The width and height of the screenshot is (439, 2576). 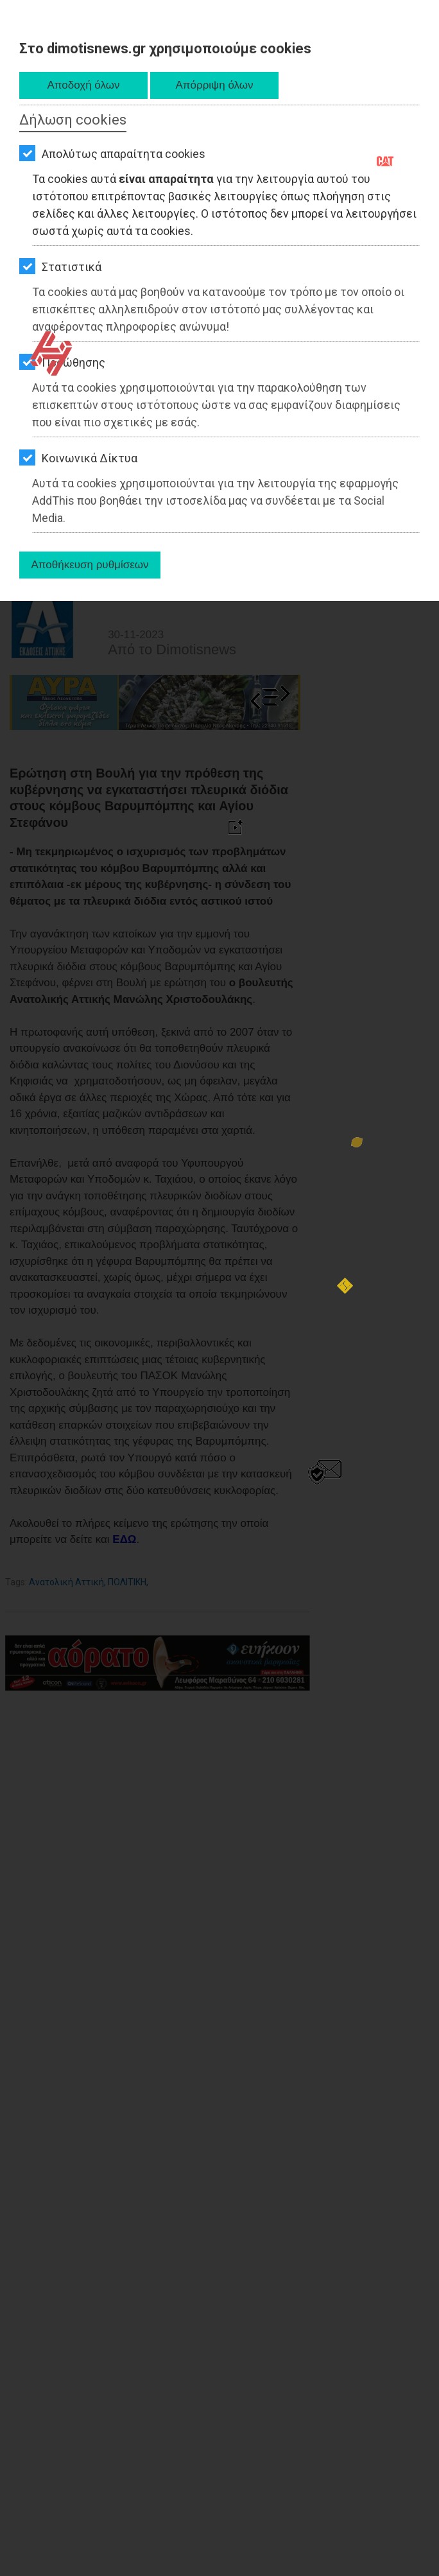 I want to click on access AI-powered video tools, so click(x=235, y=828).